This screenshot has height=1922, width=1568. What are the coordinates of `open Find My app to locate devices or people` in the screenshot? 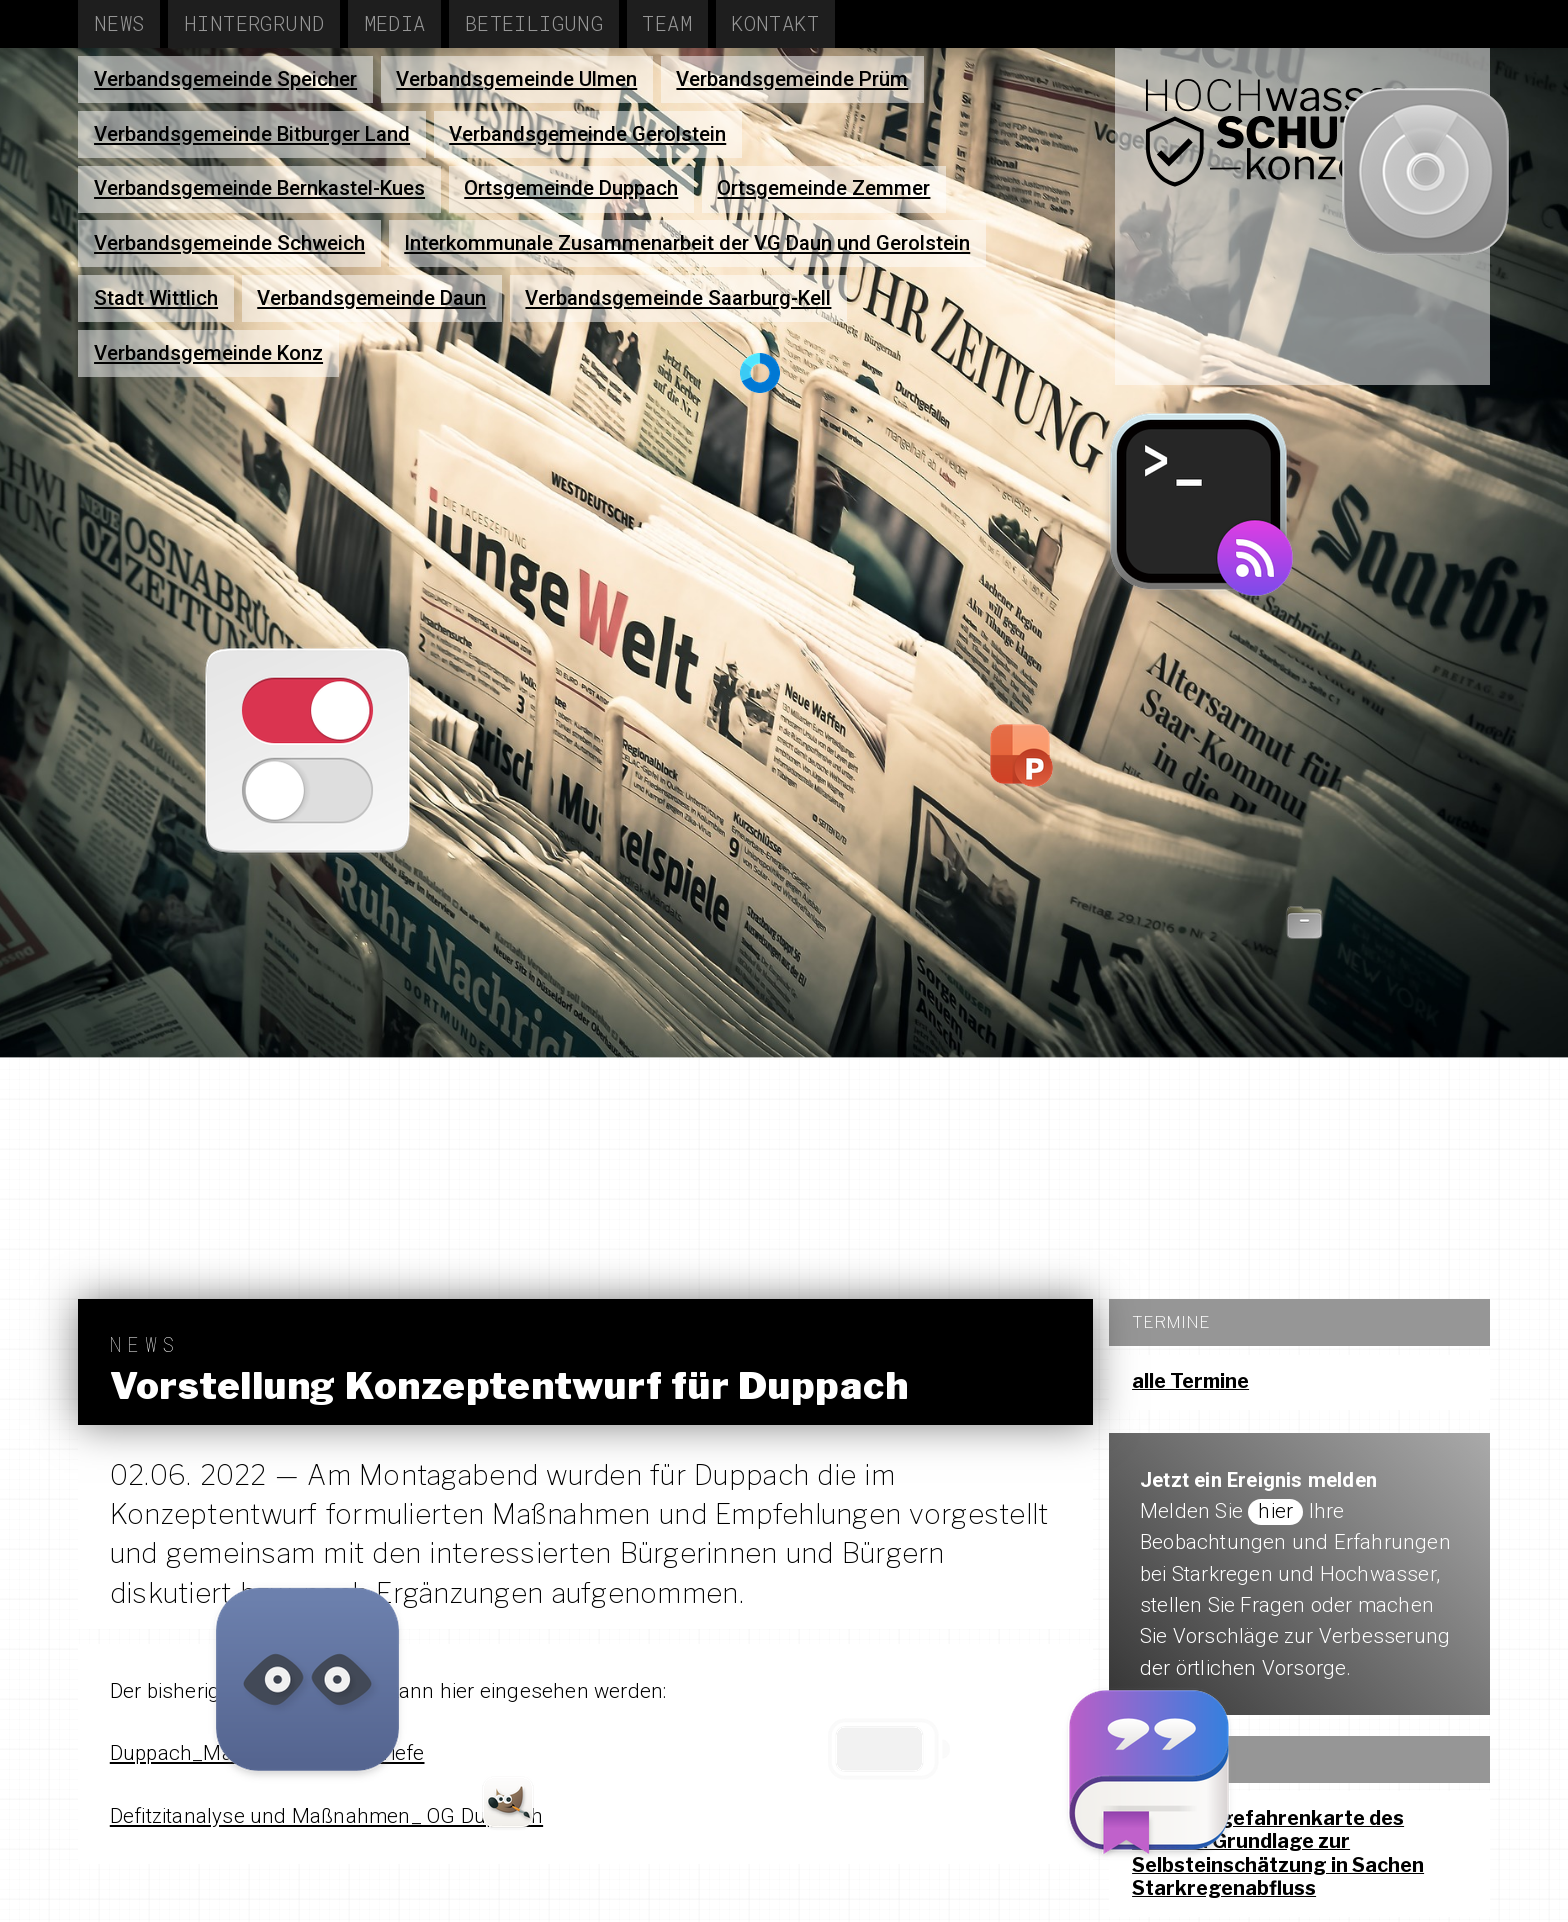 It's located at (1425, 171).